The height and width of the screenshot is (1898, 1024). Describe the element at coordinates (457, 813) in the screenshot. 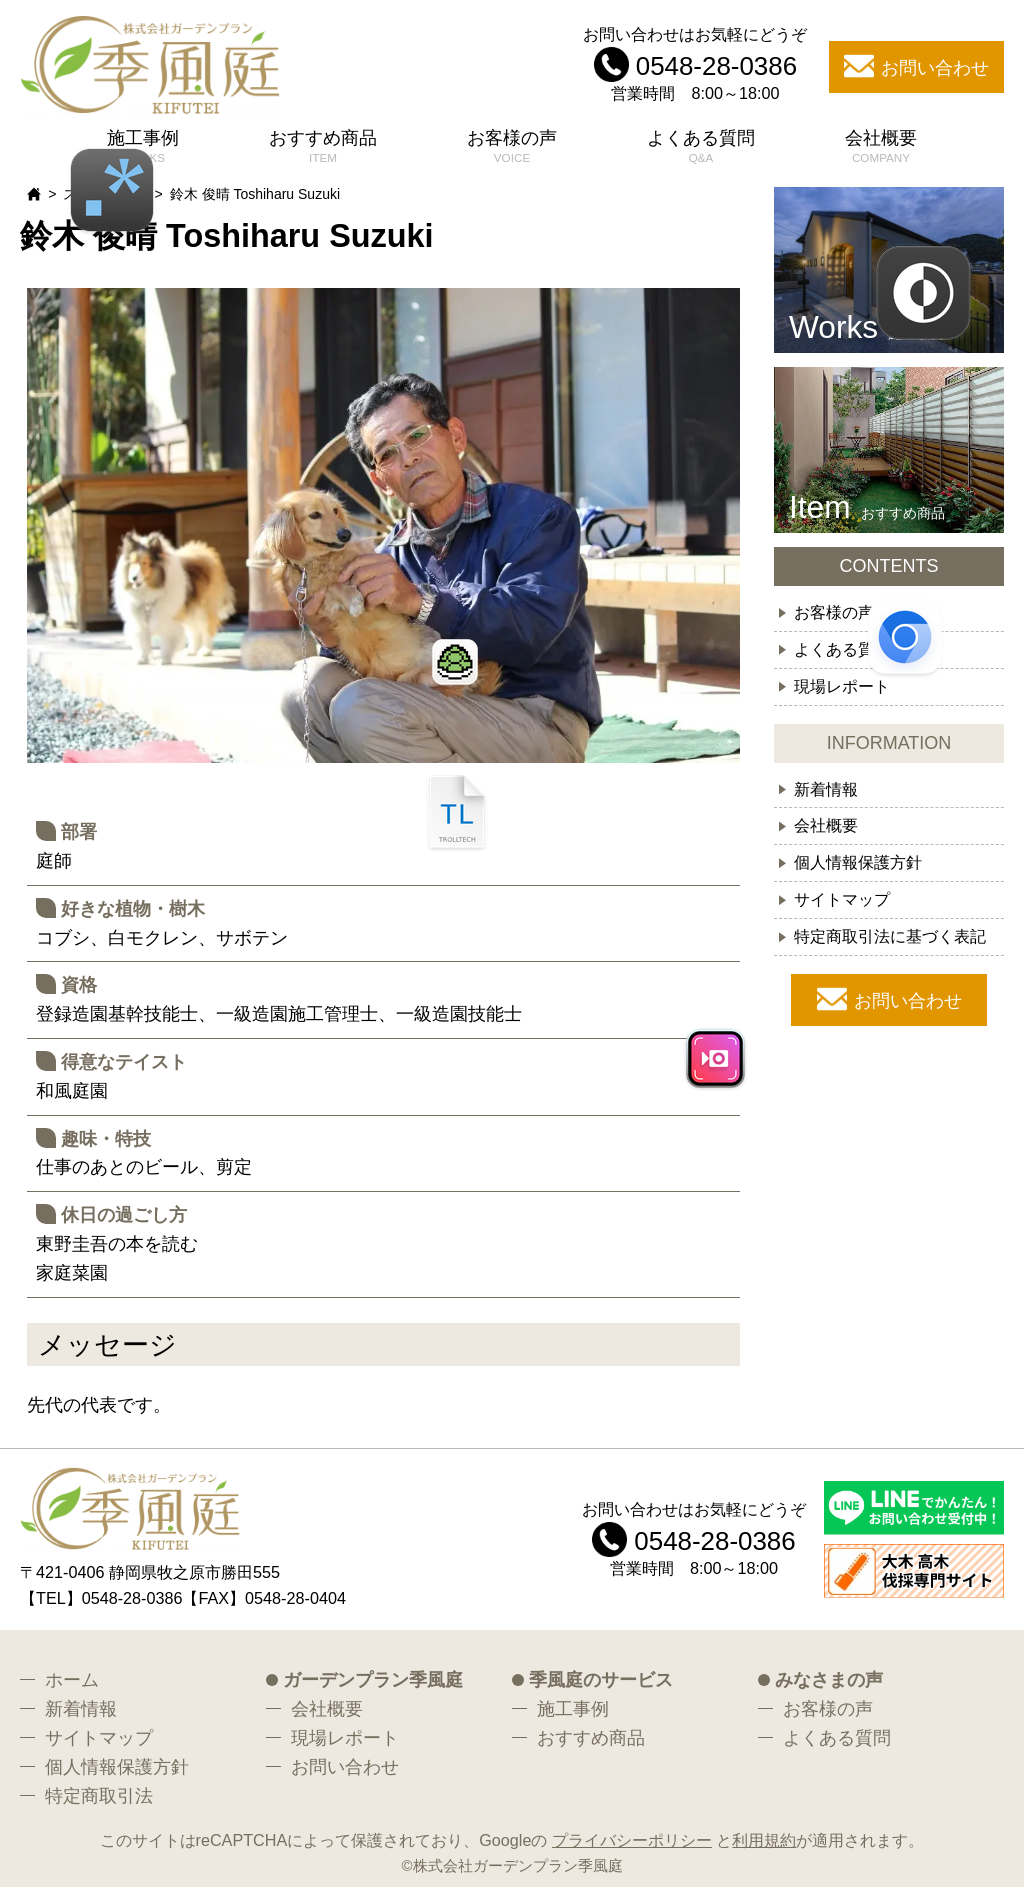

I see `a Qt Linguist translation file` at that location.